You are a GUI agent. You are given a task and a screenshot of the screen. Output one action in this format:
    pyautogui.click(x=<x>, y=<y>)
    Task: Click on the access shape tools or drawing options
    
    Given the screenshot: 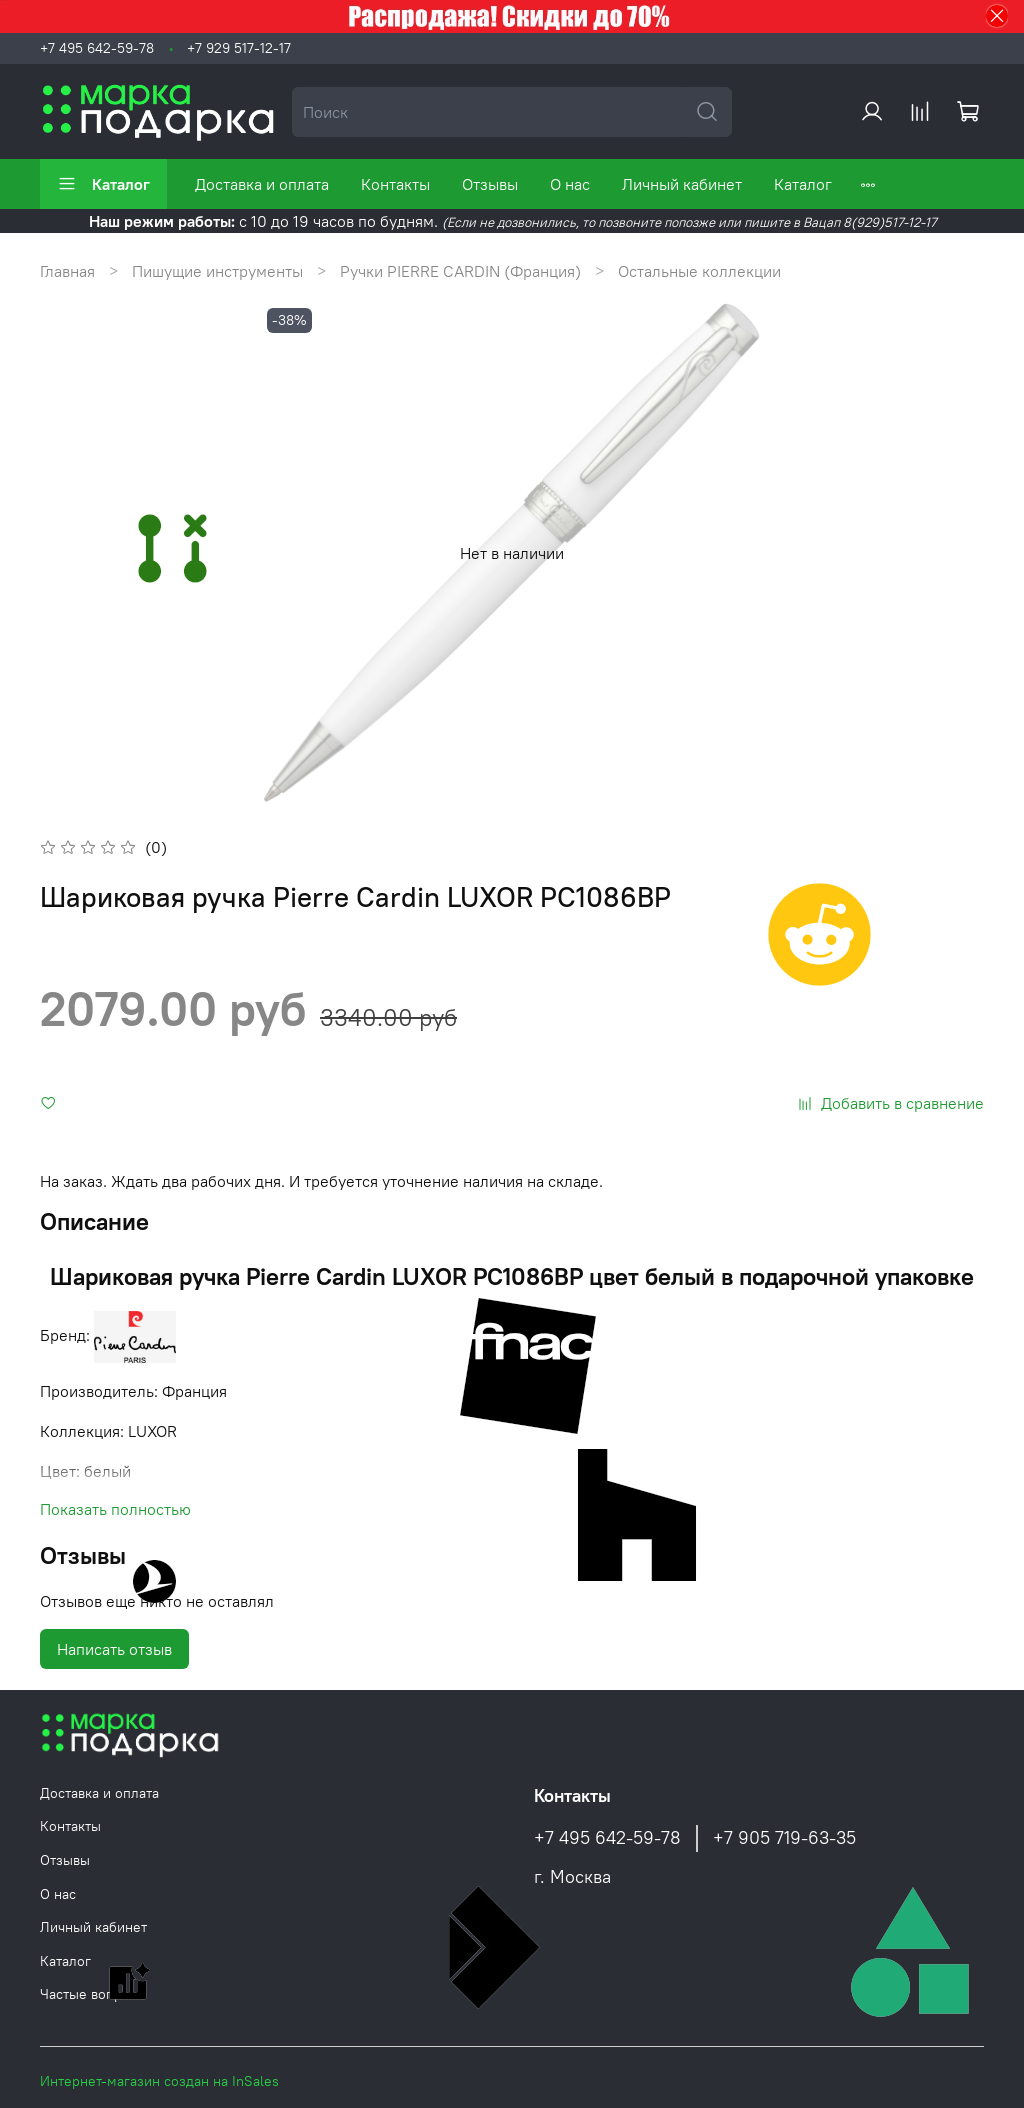 What is the action you would take?
    pyautogui.click(x=913, y=1955)
    